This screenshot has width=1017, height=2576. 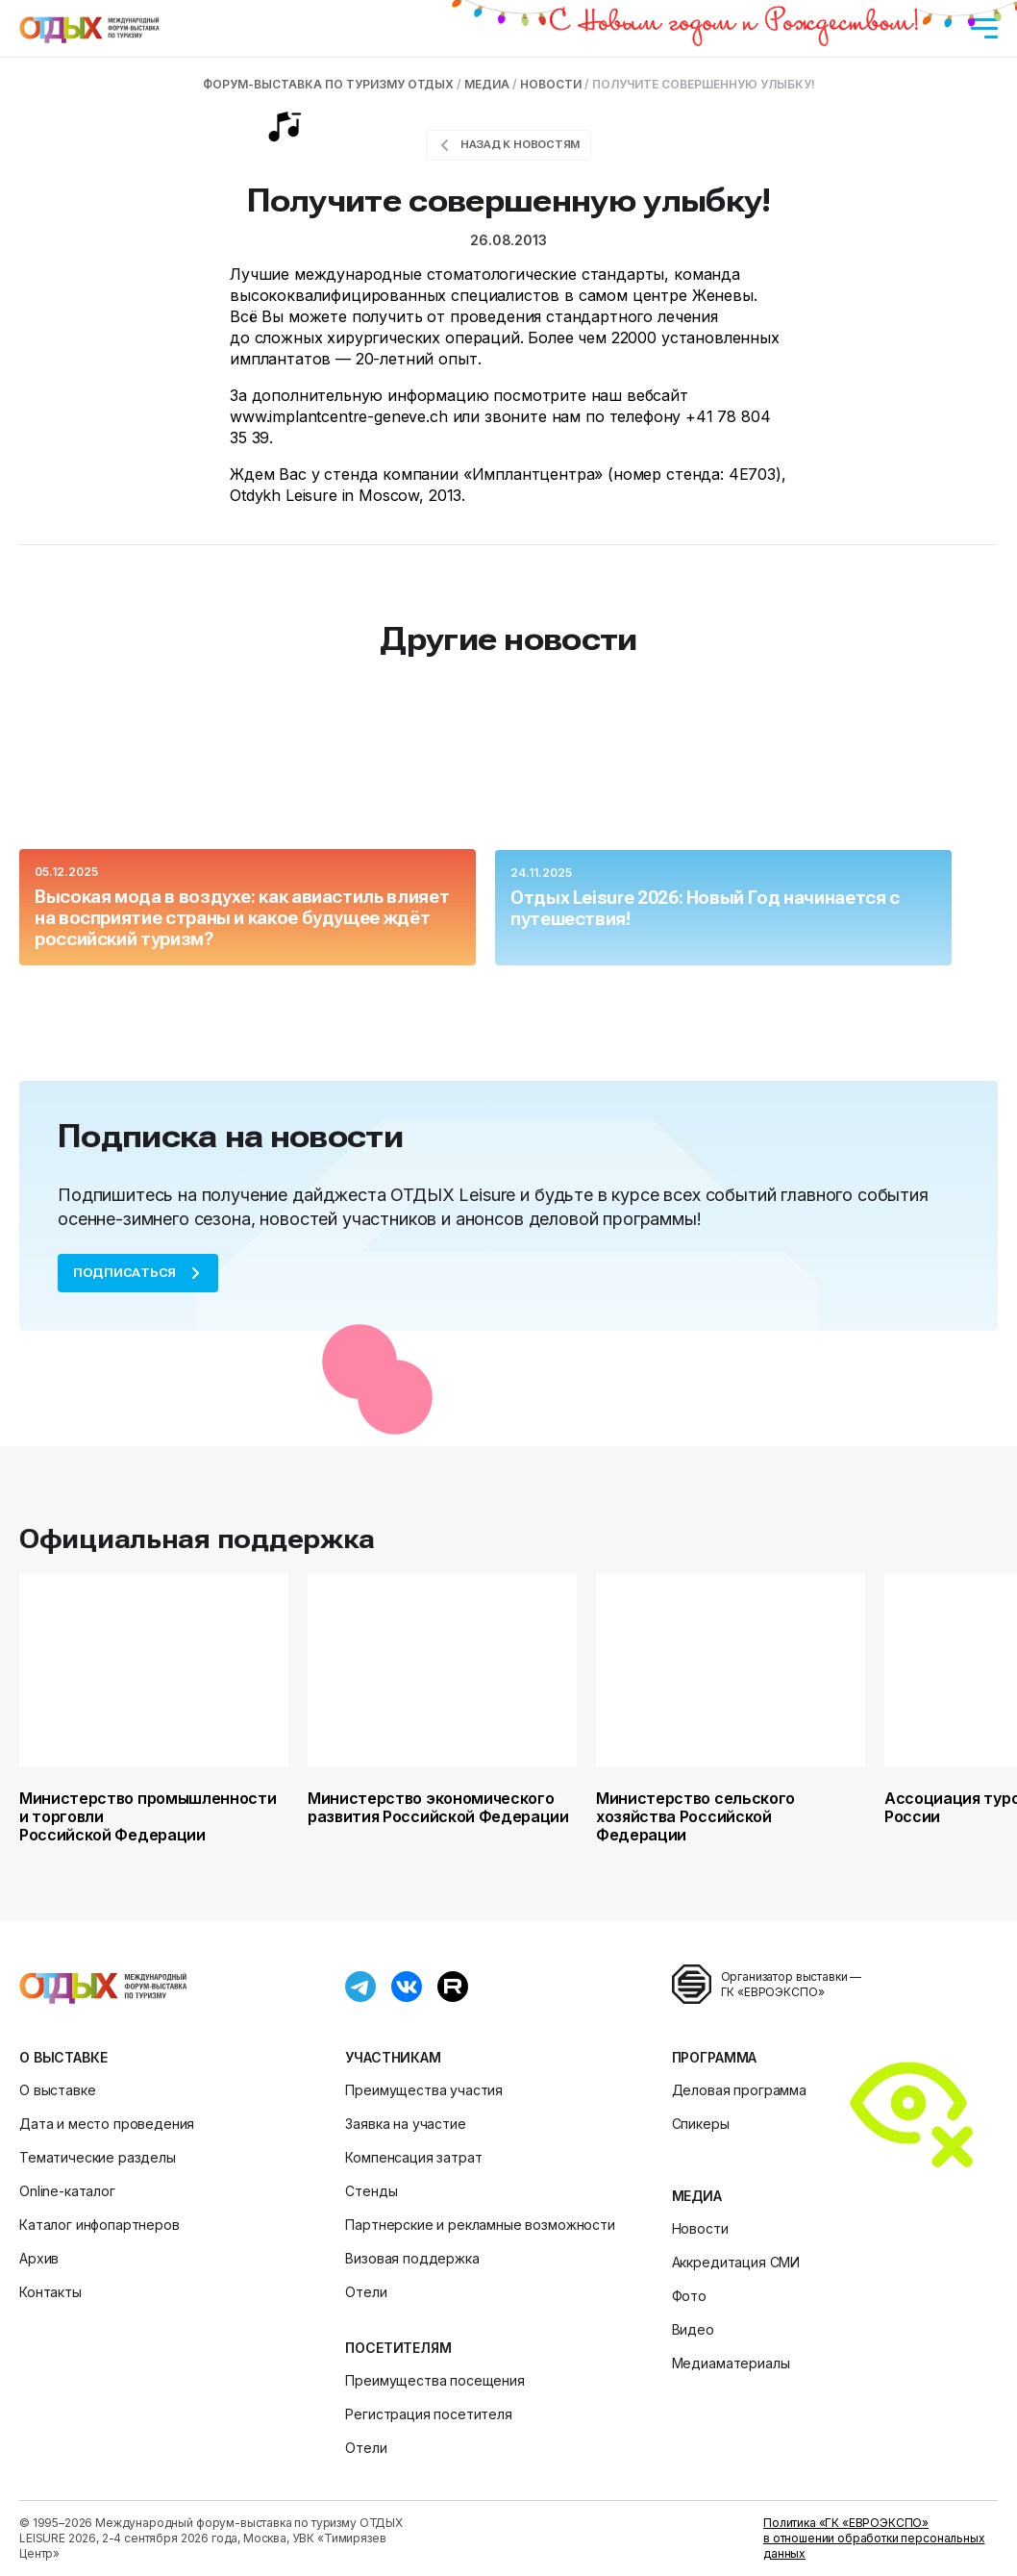 What do you see at coordinates (908, 2103) in the screenshot?
I see `hide from view` at bounding box center [908, 2103].